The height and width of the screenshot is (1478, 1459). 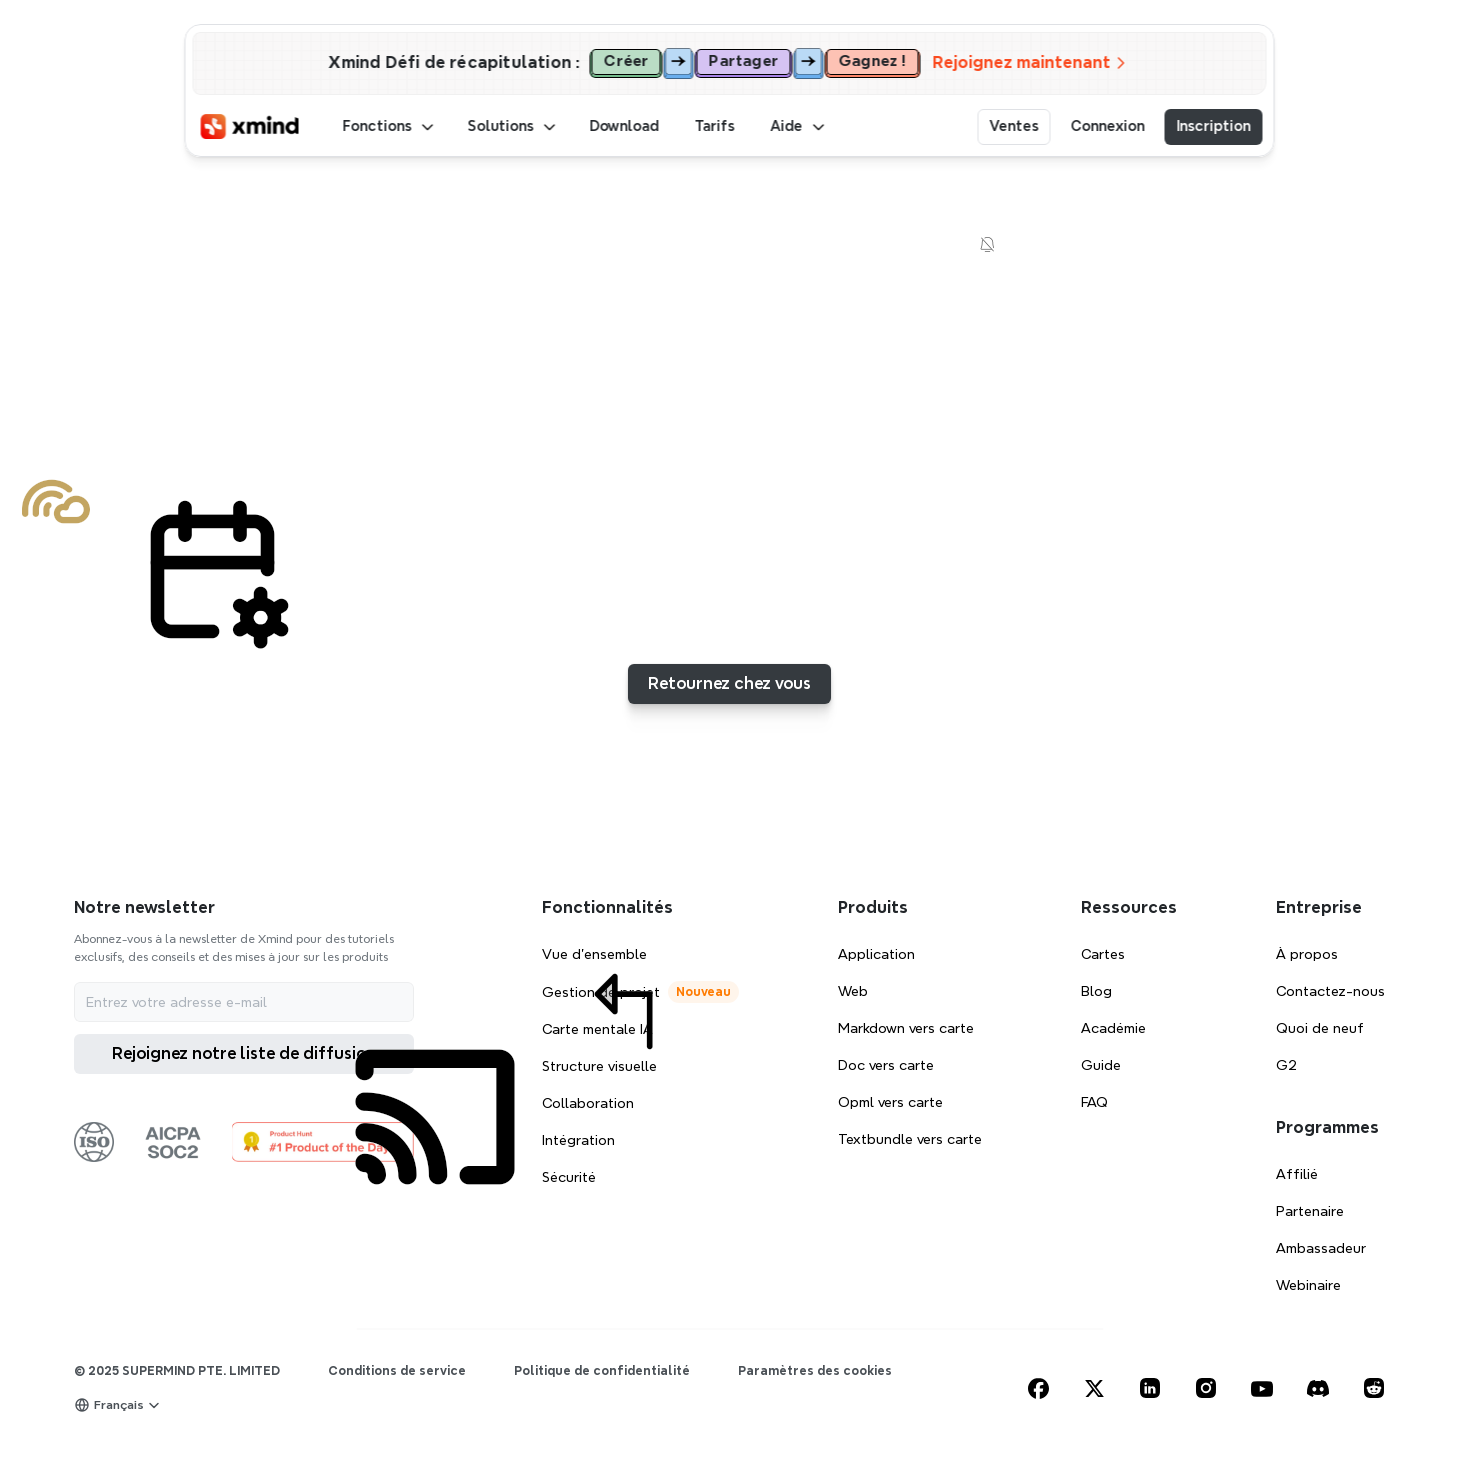 What do you see at coordinates (212, 569) in the screenshot?
I see `access calendar settings` at bounding box center [212, 569].